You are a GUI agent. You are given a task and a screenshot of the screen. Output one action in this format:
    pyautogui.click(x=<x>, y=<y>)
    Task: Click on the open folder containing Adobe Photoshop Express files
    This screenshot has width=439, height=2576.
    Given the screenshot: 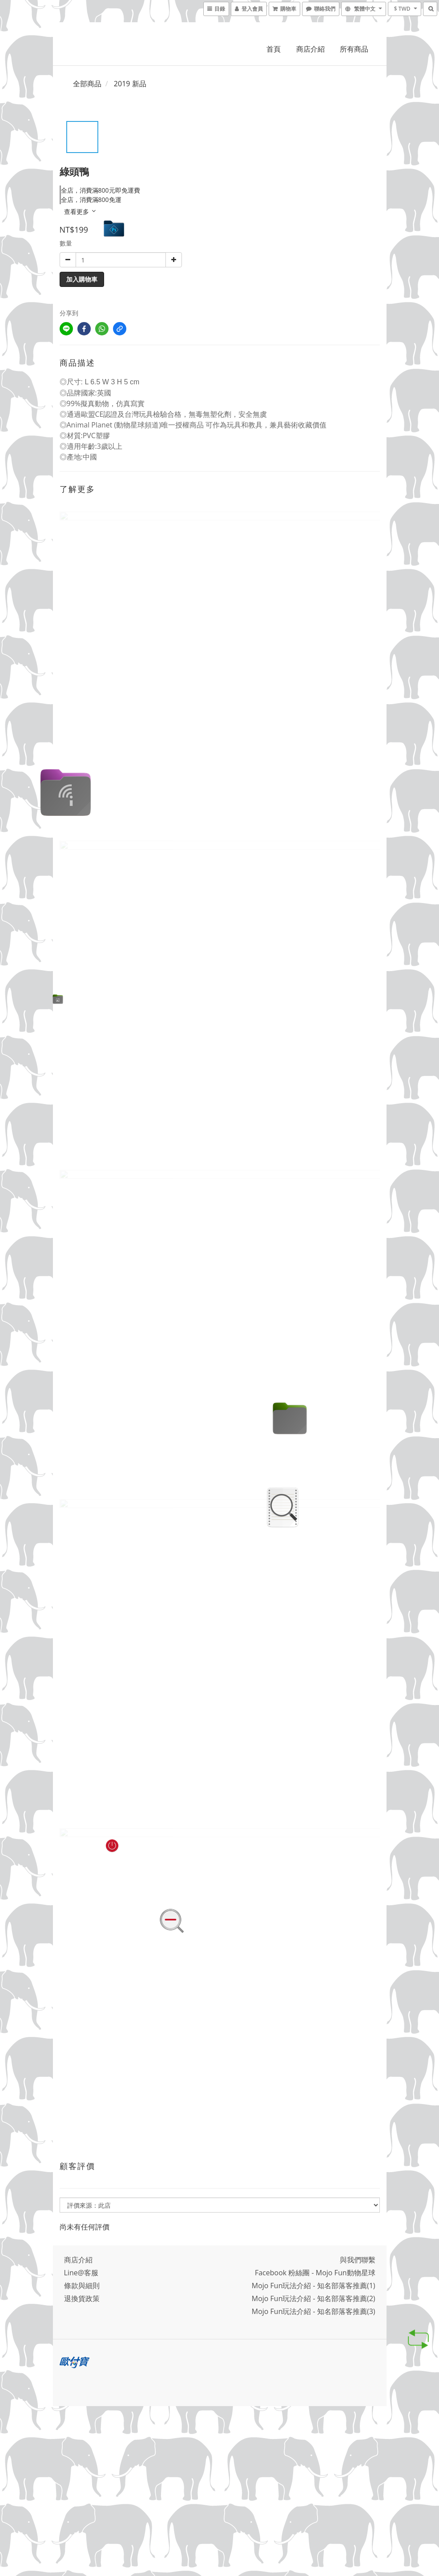 What is the action you would take?
    pyautogui.click(x=114, y=229)
    